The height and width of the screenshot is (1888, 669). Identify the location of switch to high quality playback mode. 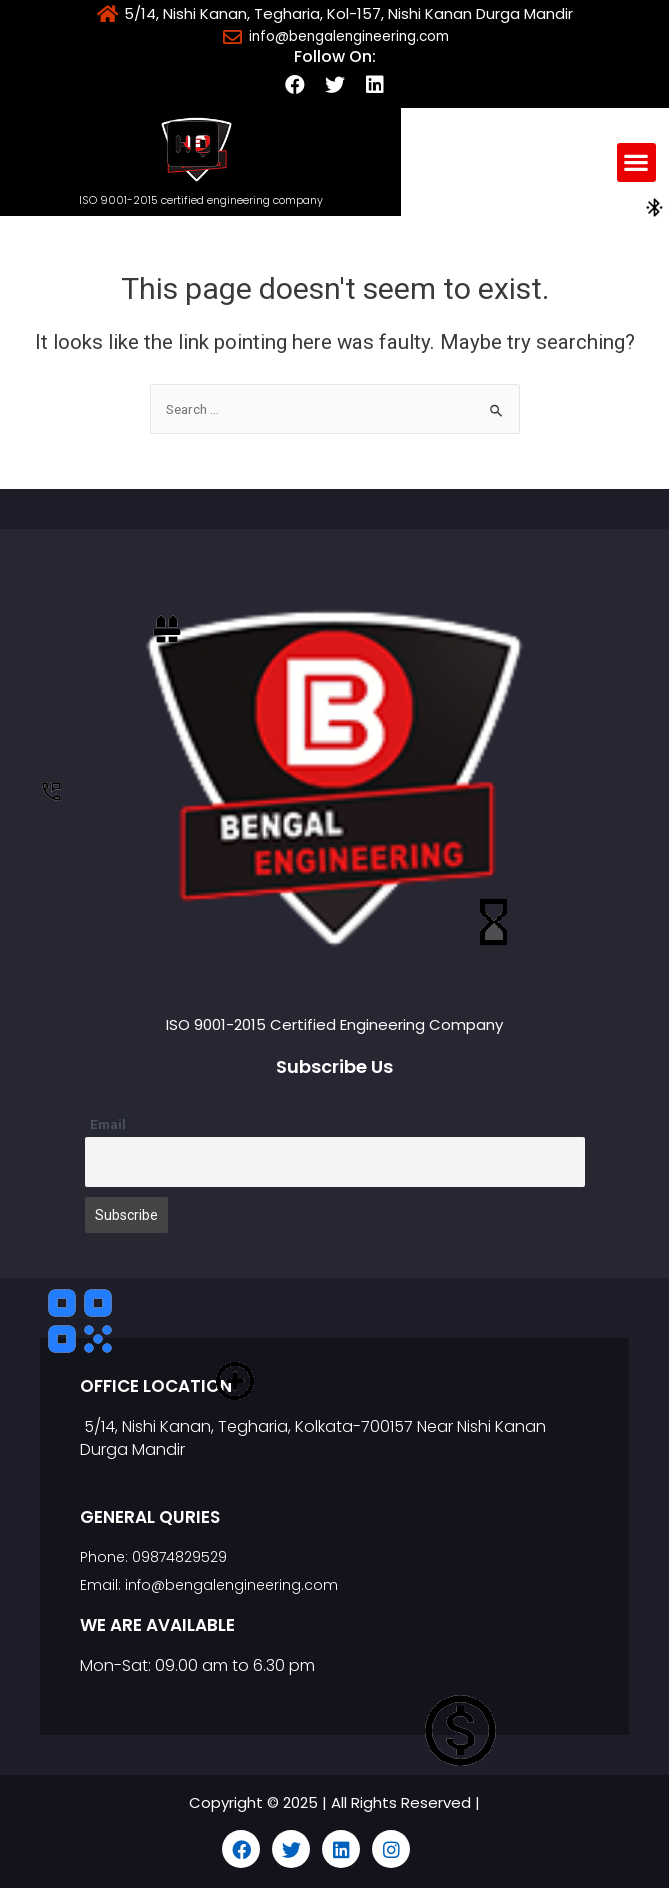
(193, 144).